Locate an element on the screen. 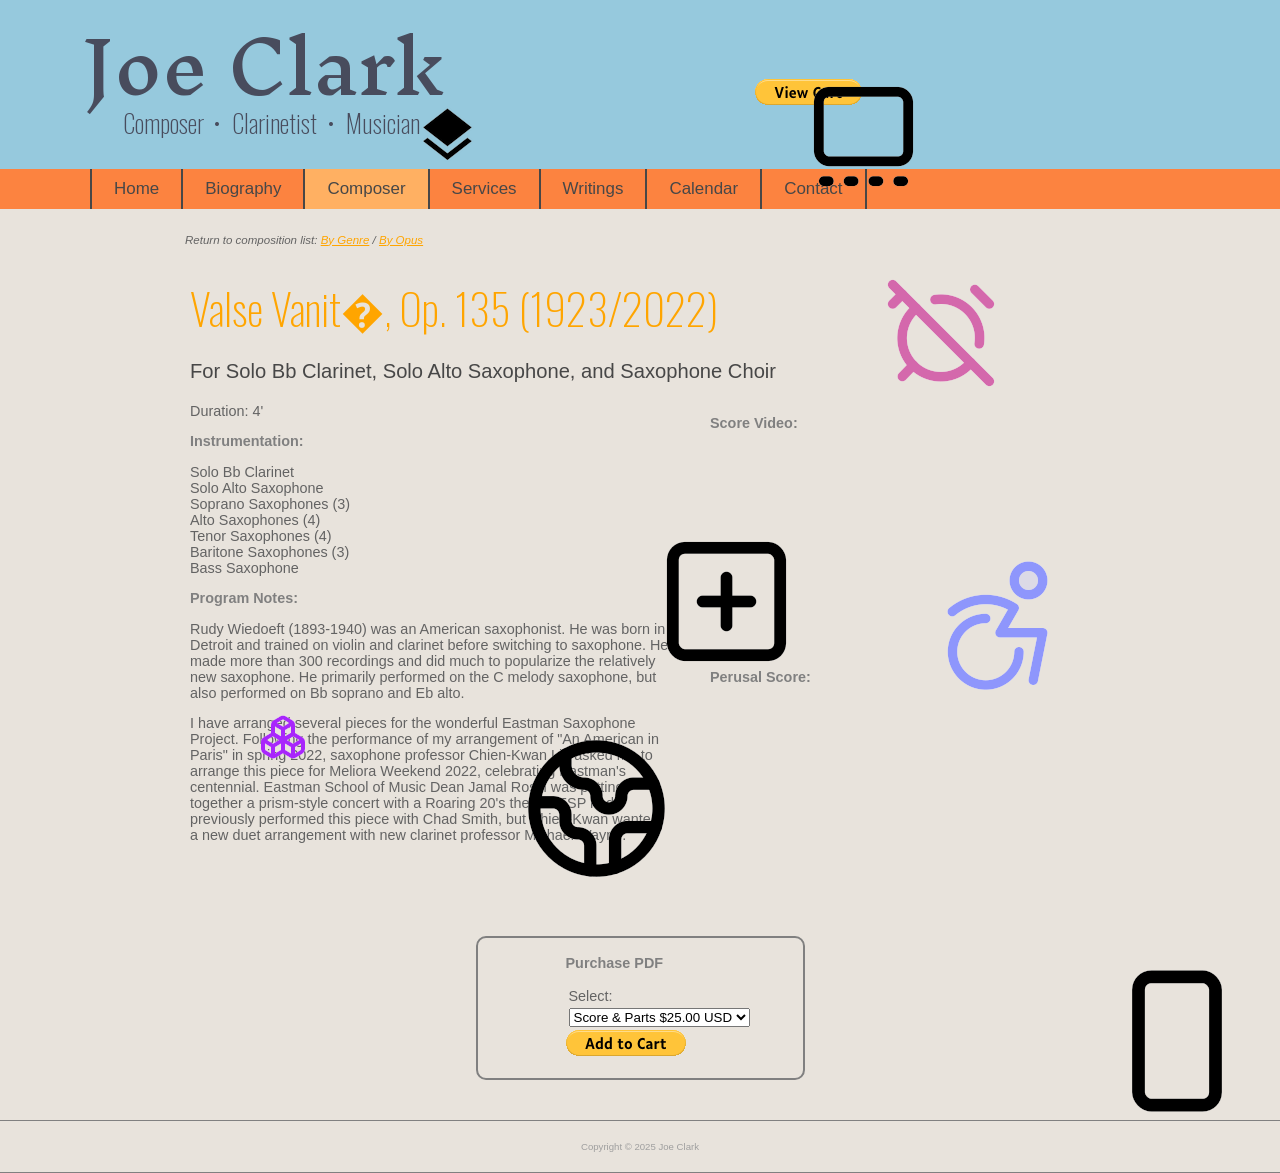 The width and height of the screenshot is (1280, 1173). toggle map layers or overlays is located at coordinates (447, 135).